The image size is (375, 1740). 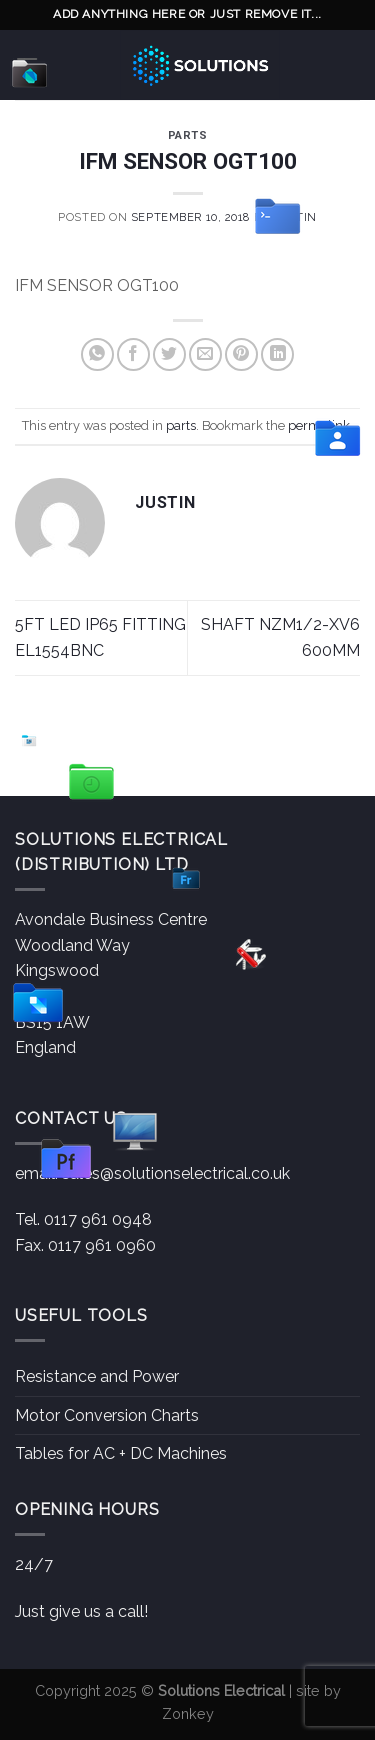 I want to click on open adobe fresco project folder, so click(x=186, y=879).